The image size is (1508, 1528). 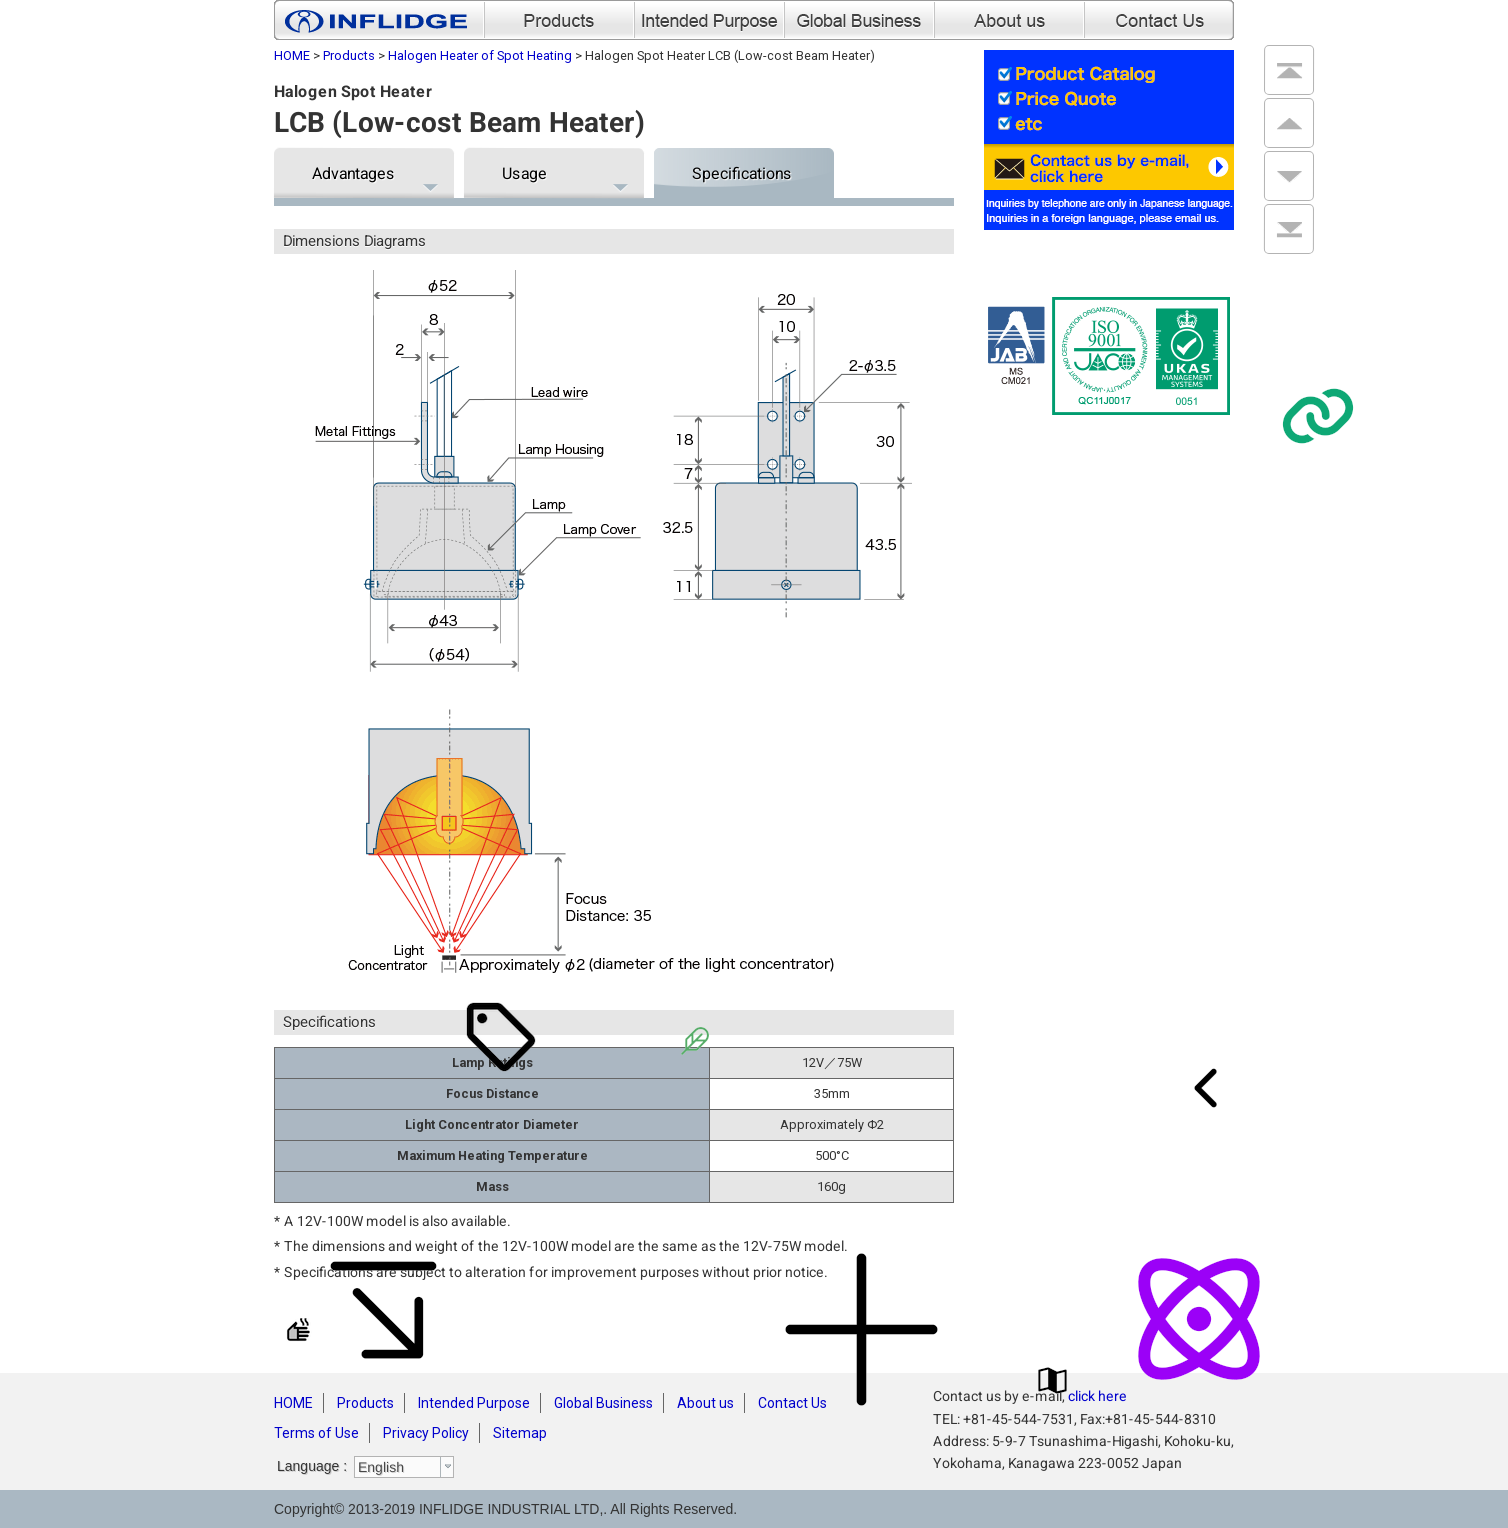 What do you see at coordinates (299, 1329) in the screenshot?
I see `hand dryer available in this location` at bounding box center [299, 1329].